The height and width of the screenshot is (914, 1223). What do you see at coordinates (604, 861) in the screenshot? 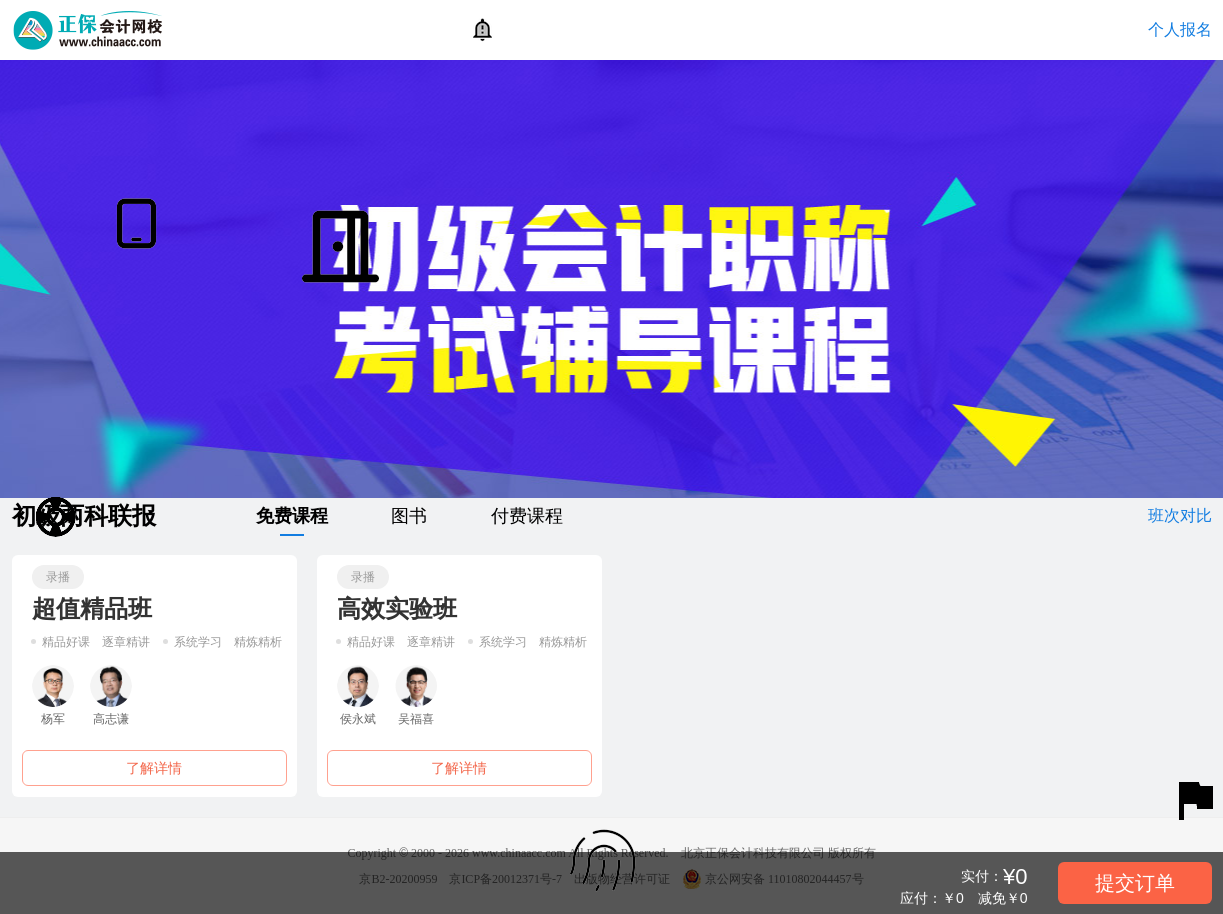
I see `authenticate with fingerprint` at bounding box center [604, 861].